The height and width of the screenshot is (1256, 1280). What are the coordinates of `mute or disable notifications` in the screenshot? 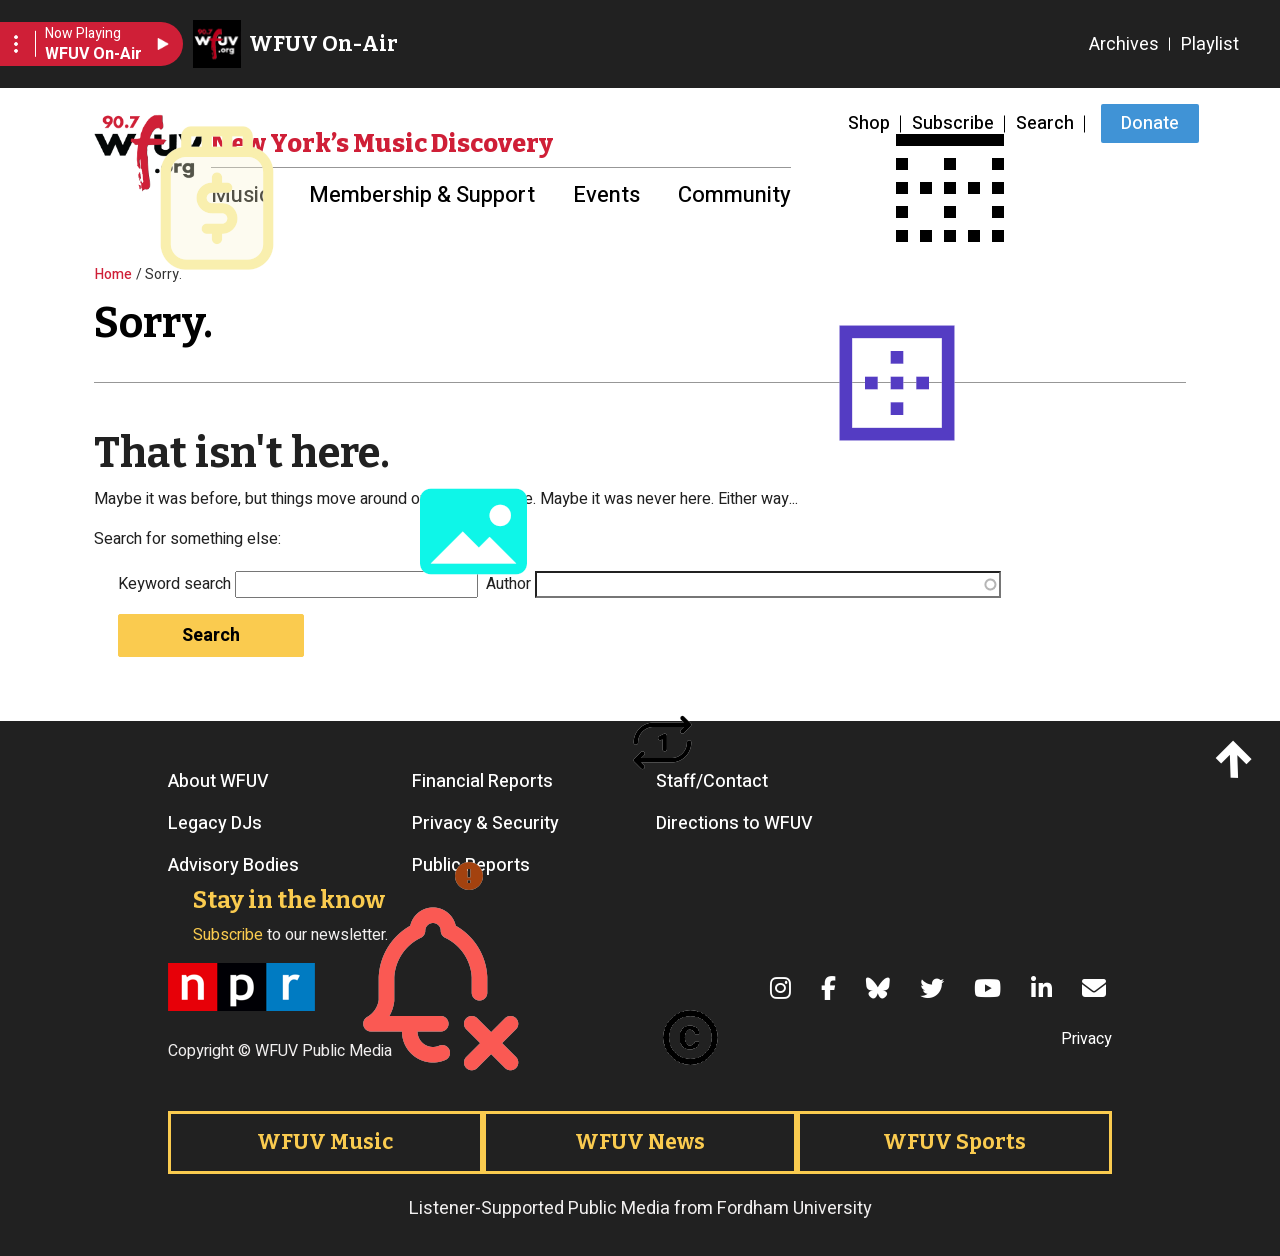 It's located at (433, 985).